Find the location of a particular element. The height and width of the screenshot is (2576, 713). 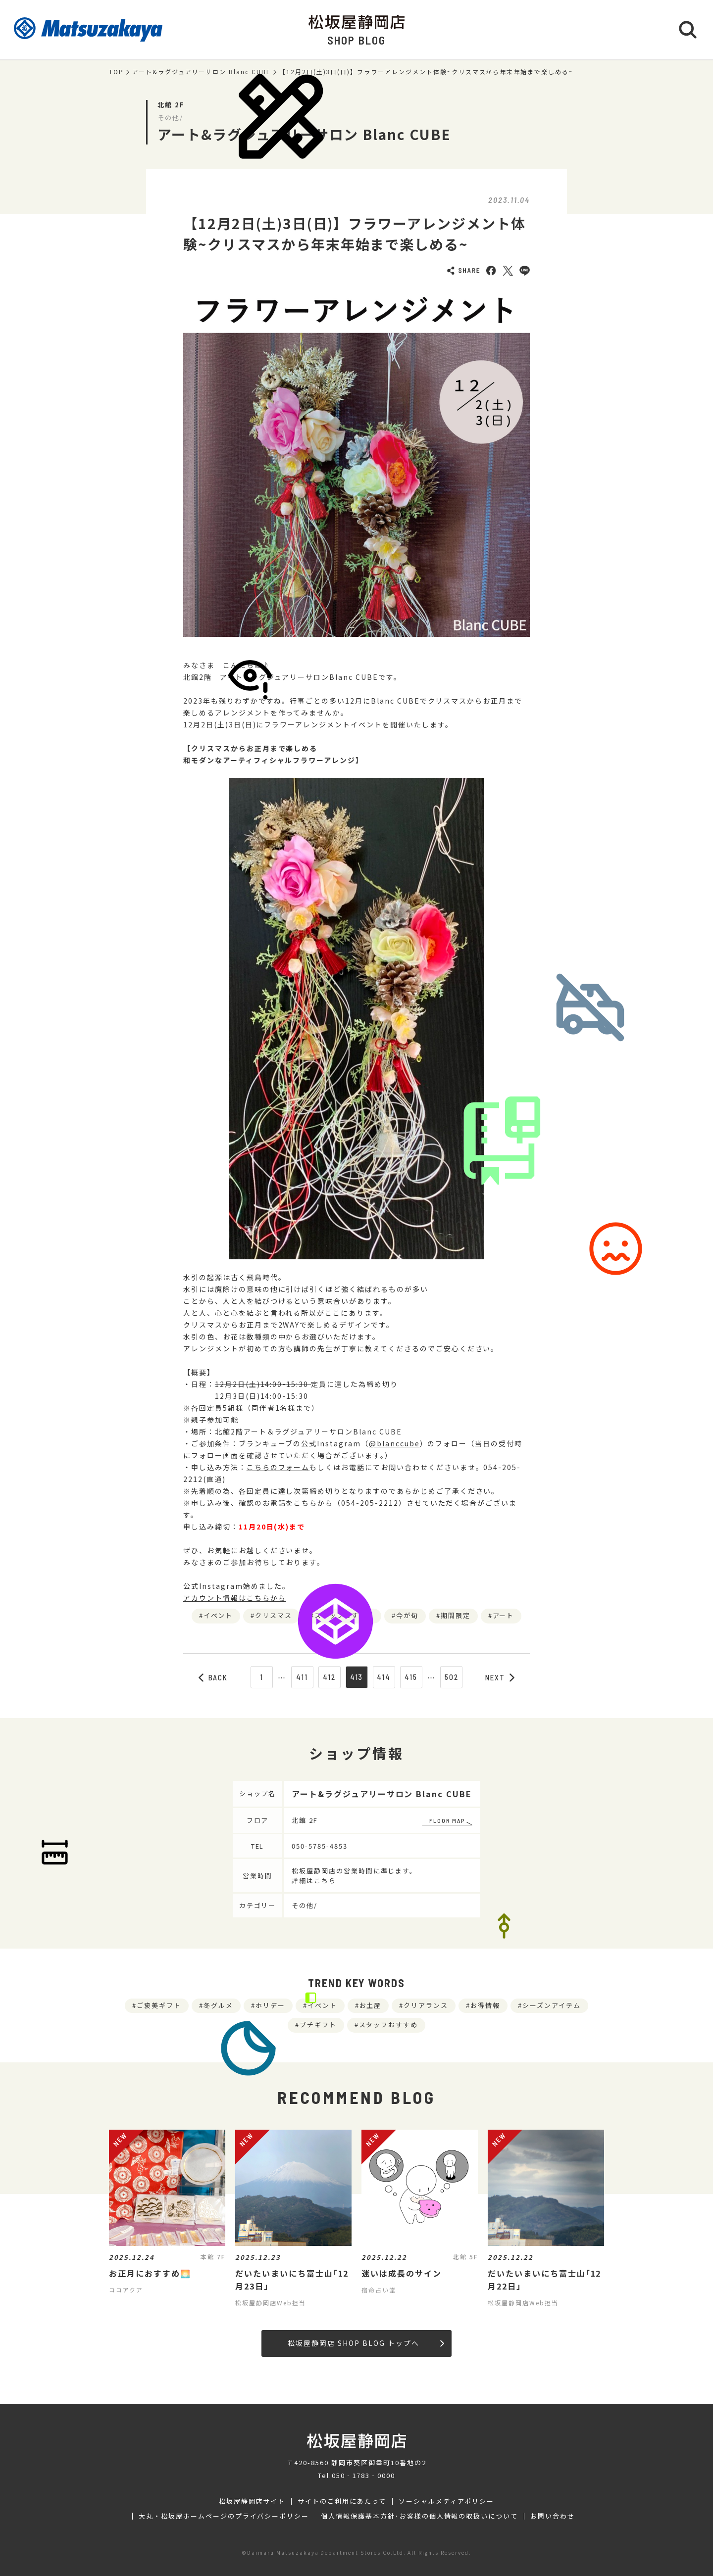

add a sticker to your message is located at coordinates (248, 2048).